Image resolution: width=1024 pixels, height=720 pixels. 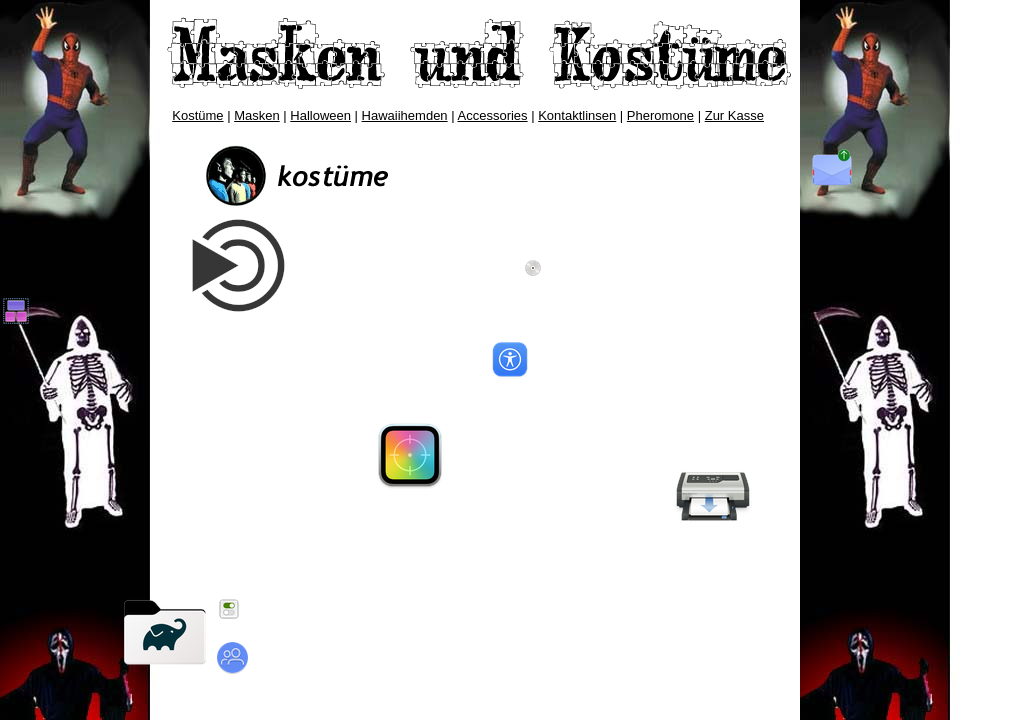 What do you see at coordinates (510, 360) in the screenshot?
I see `open accessibility settings` at bounding box center [510, 360].